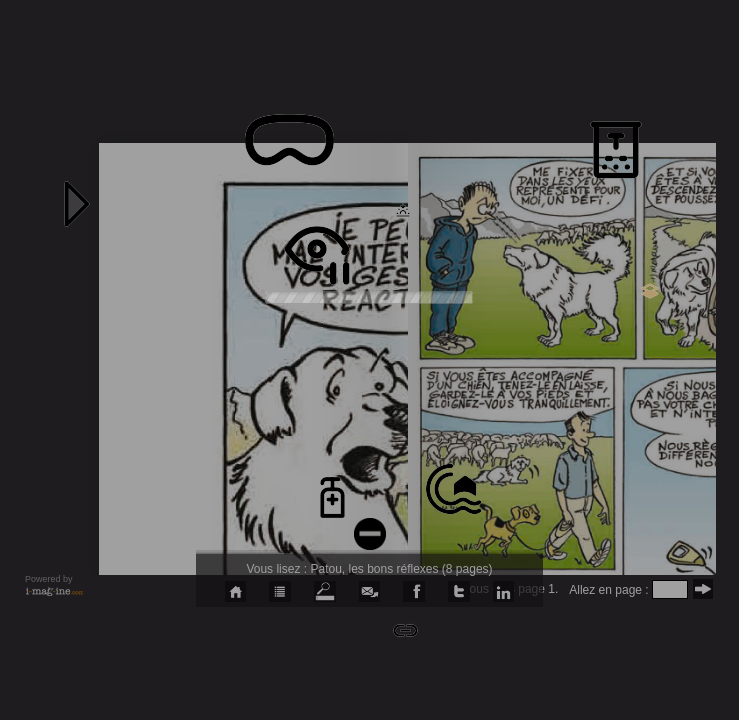 This screenshot has width=739, height=720. What do you see at coordinates (332, 497) in the screenshot?
I see `access hygiene or sanitation information` at bounding box center [332, 497].